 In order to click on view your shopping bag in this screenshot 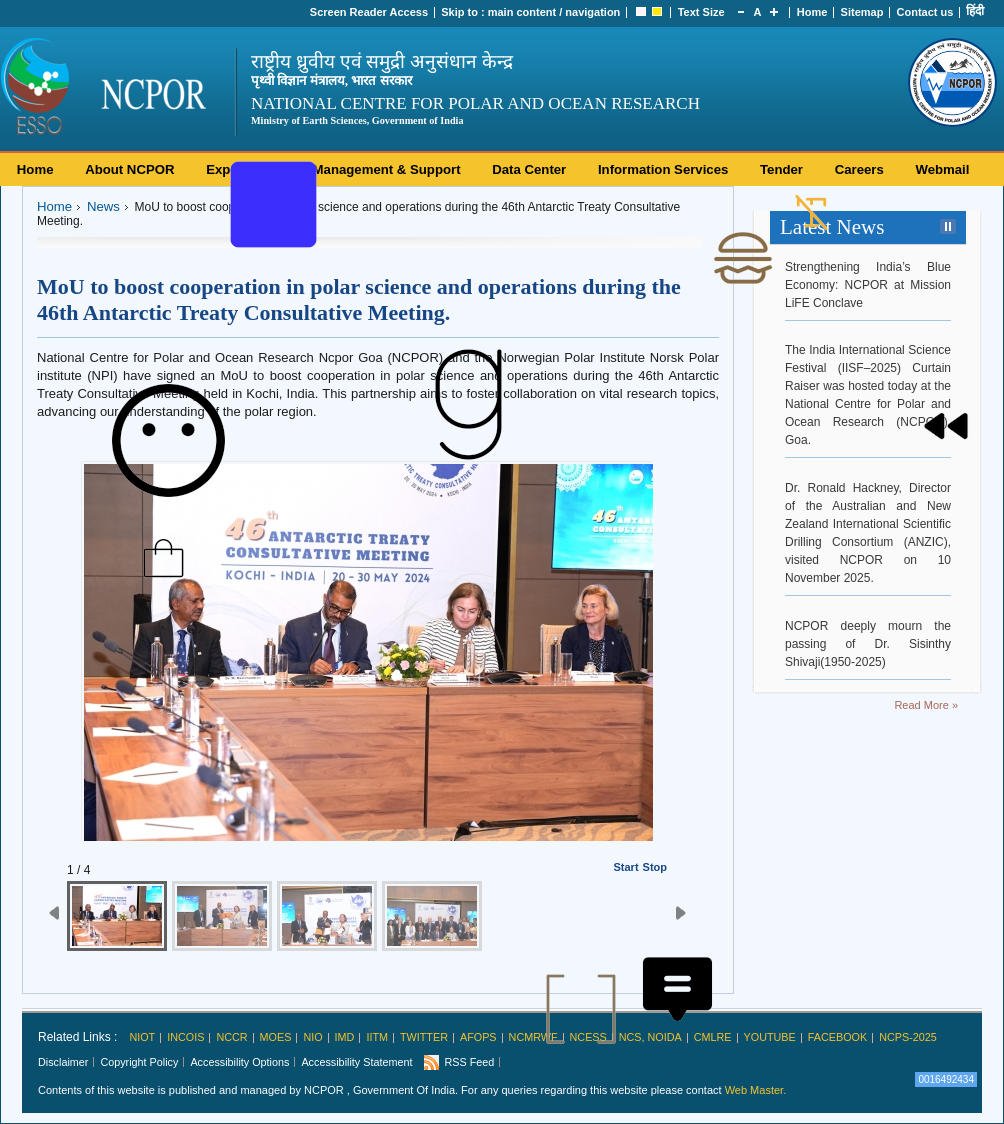, I will do `click(163, 560)`.